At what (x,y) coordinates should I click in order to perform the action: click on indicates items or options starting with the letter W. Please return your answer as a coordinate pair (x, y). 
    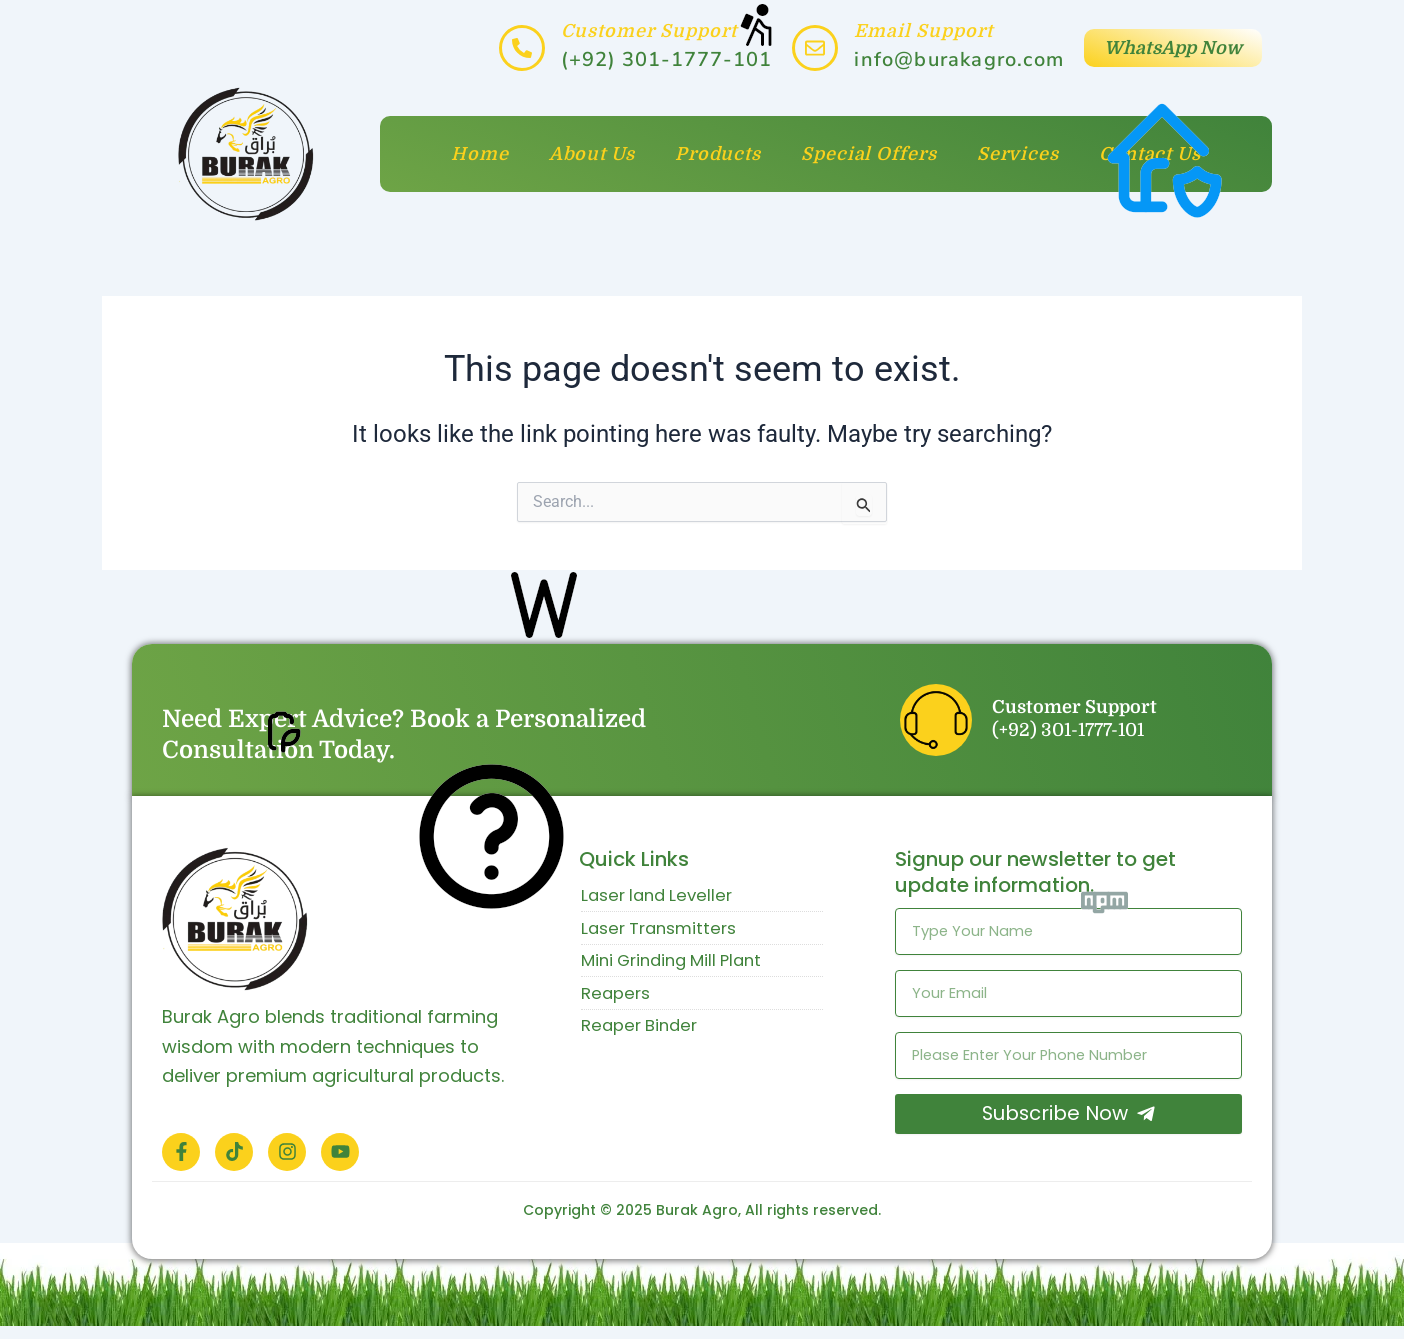
    Looking at the image, I should click on (544, 605).